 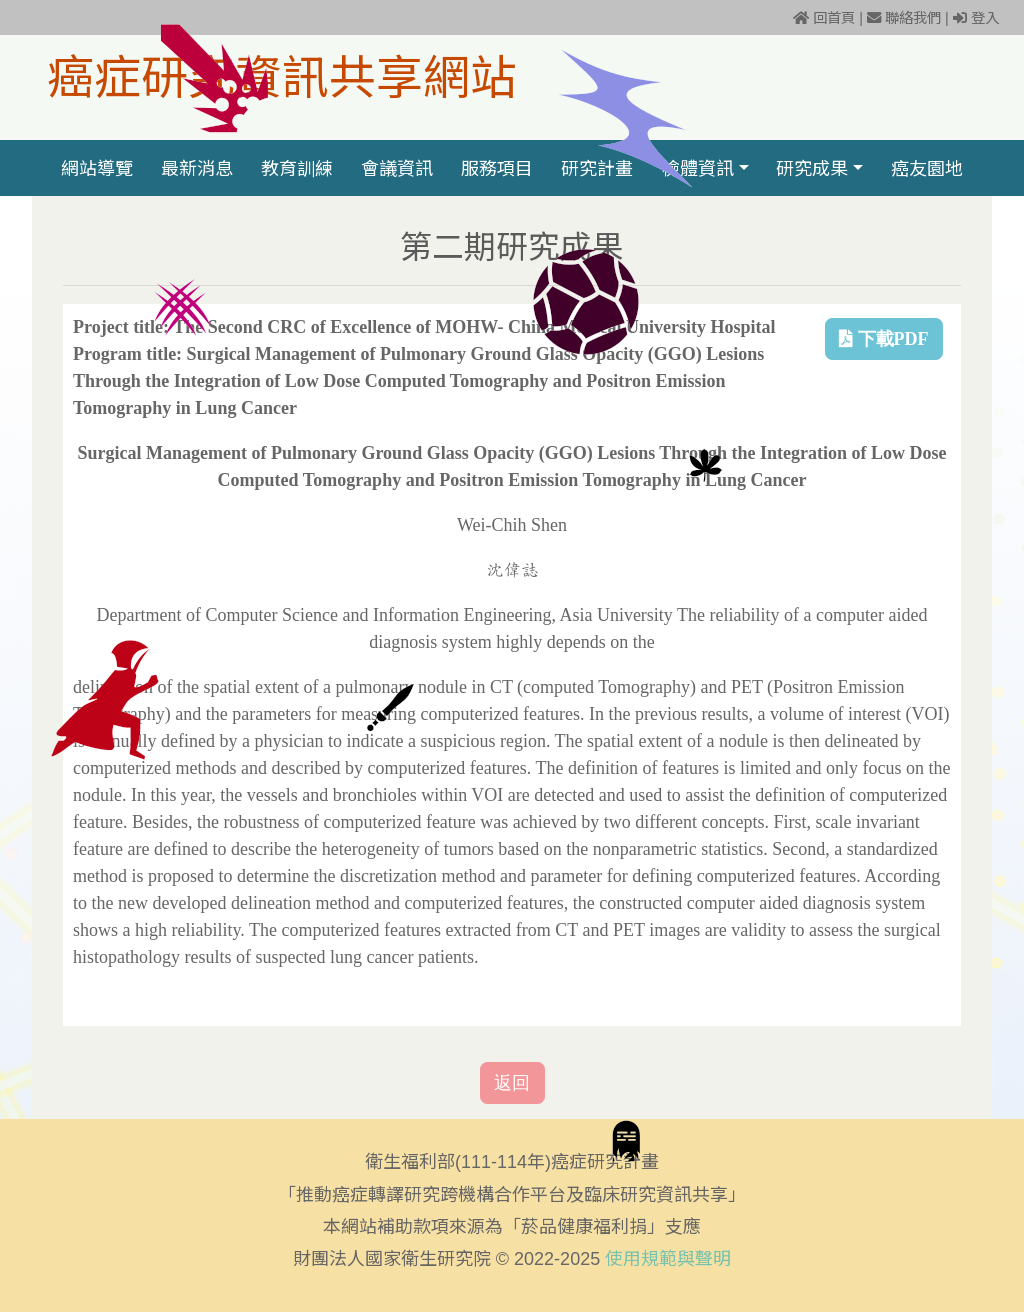 I want to click on nature or plant category indicator, so click(x=706, y=465).